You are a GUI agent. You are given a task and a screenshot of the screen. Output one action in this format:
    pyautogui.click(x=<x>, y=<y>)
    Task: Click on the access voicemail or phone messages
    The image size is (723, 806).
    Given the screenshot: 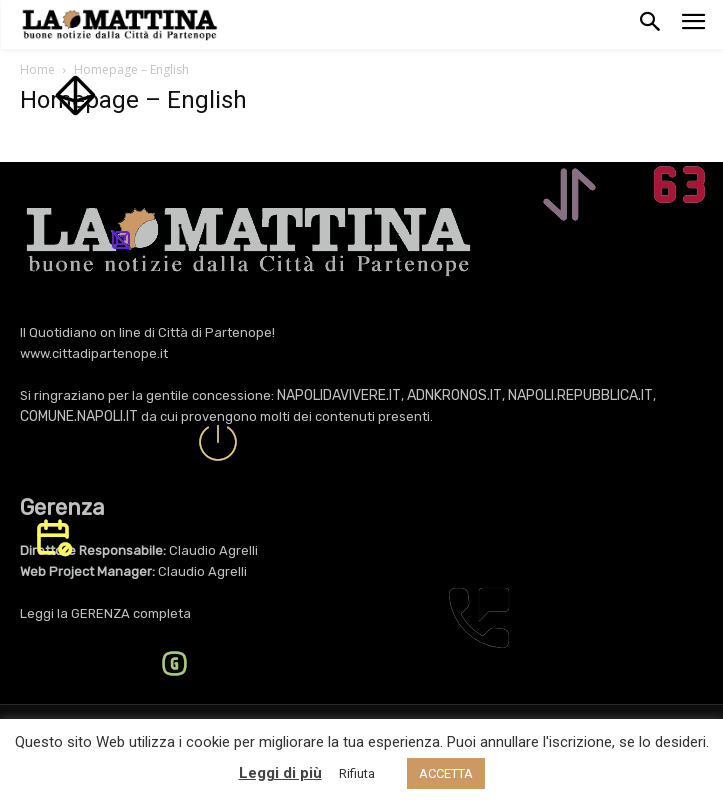 What is the action you would take?
    pyautogui.click(x=479, y=618)
    